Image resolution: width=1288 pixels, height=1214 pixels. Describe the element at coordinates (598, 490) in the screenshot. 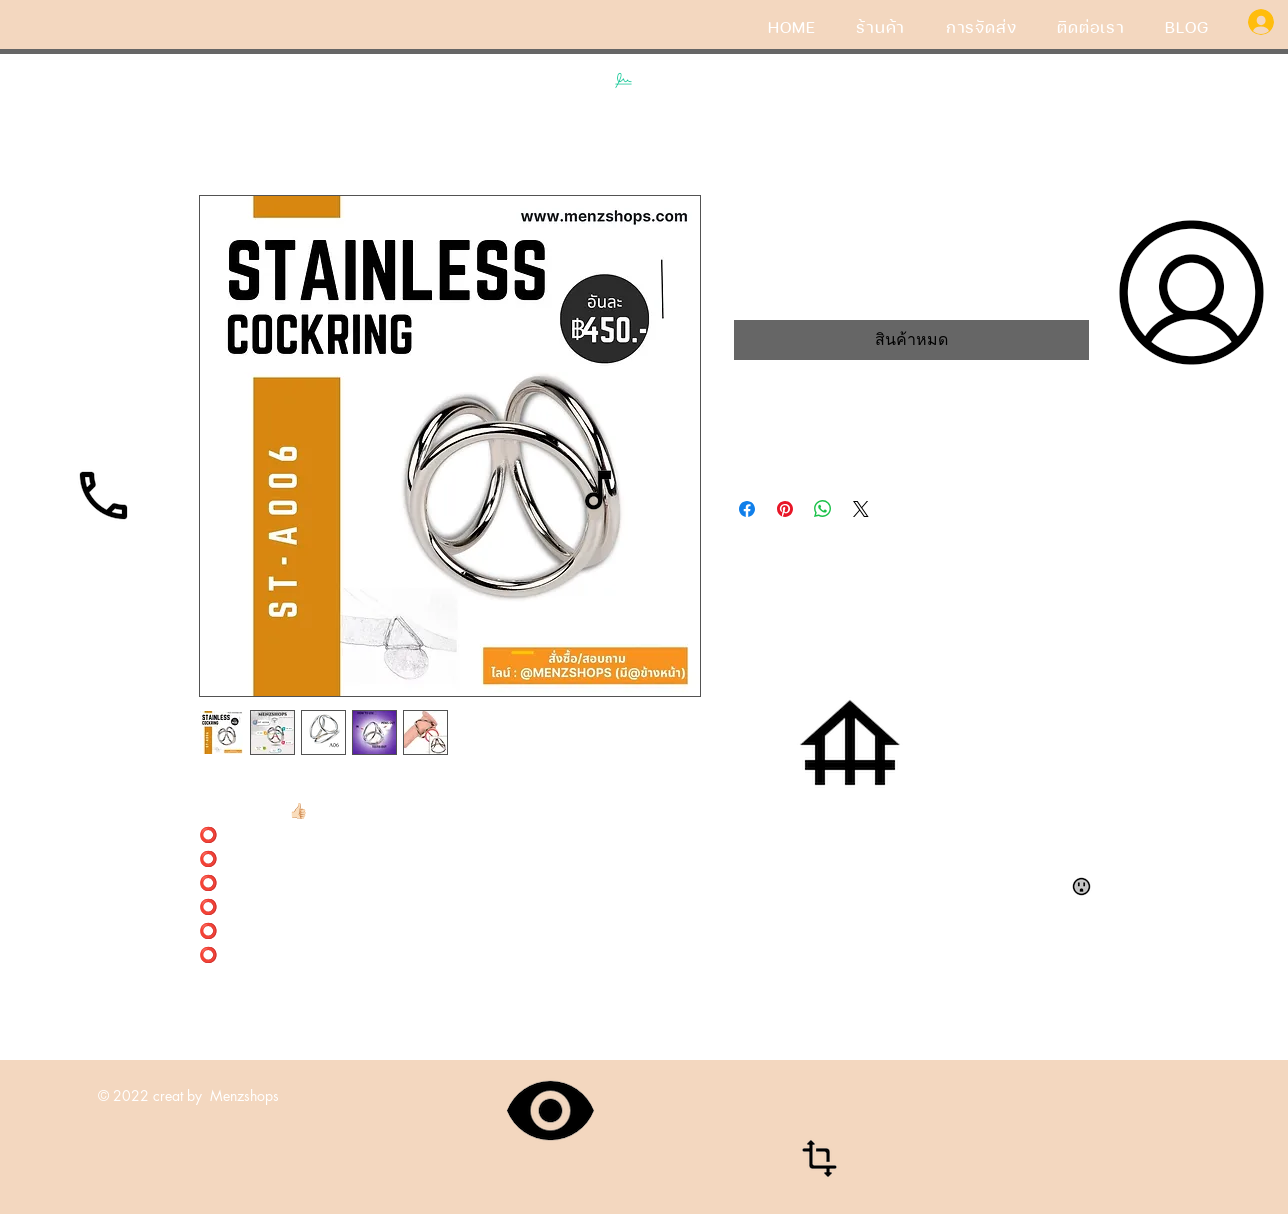

I see `play or access audio content` at that location.